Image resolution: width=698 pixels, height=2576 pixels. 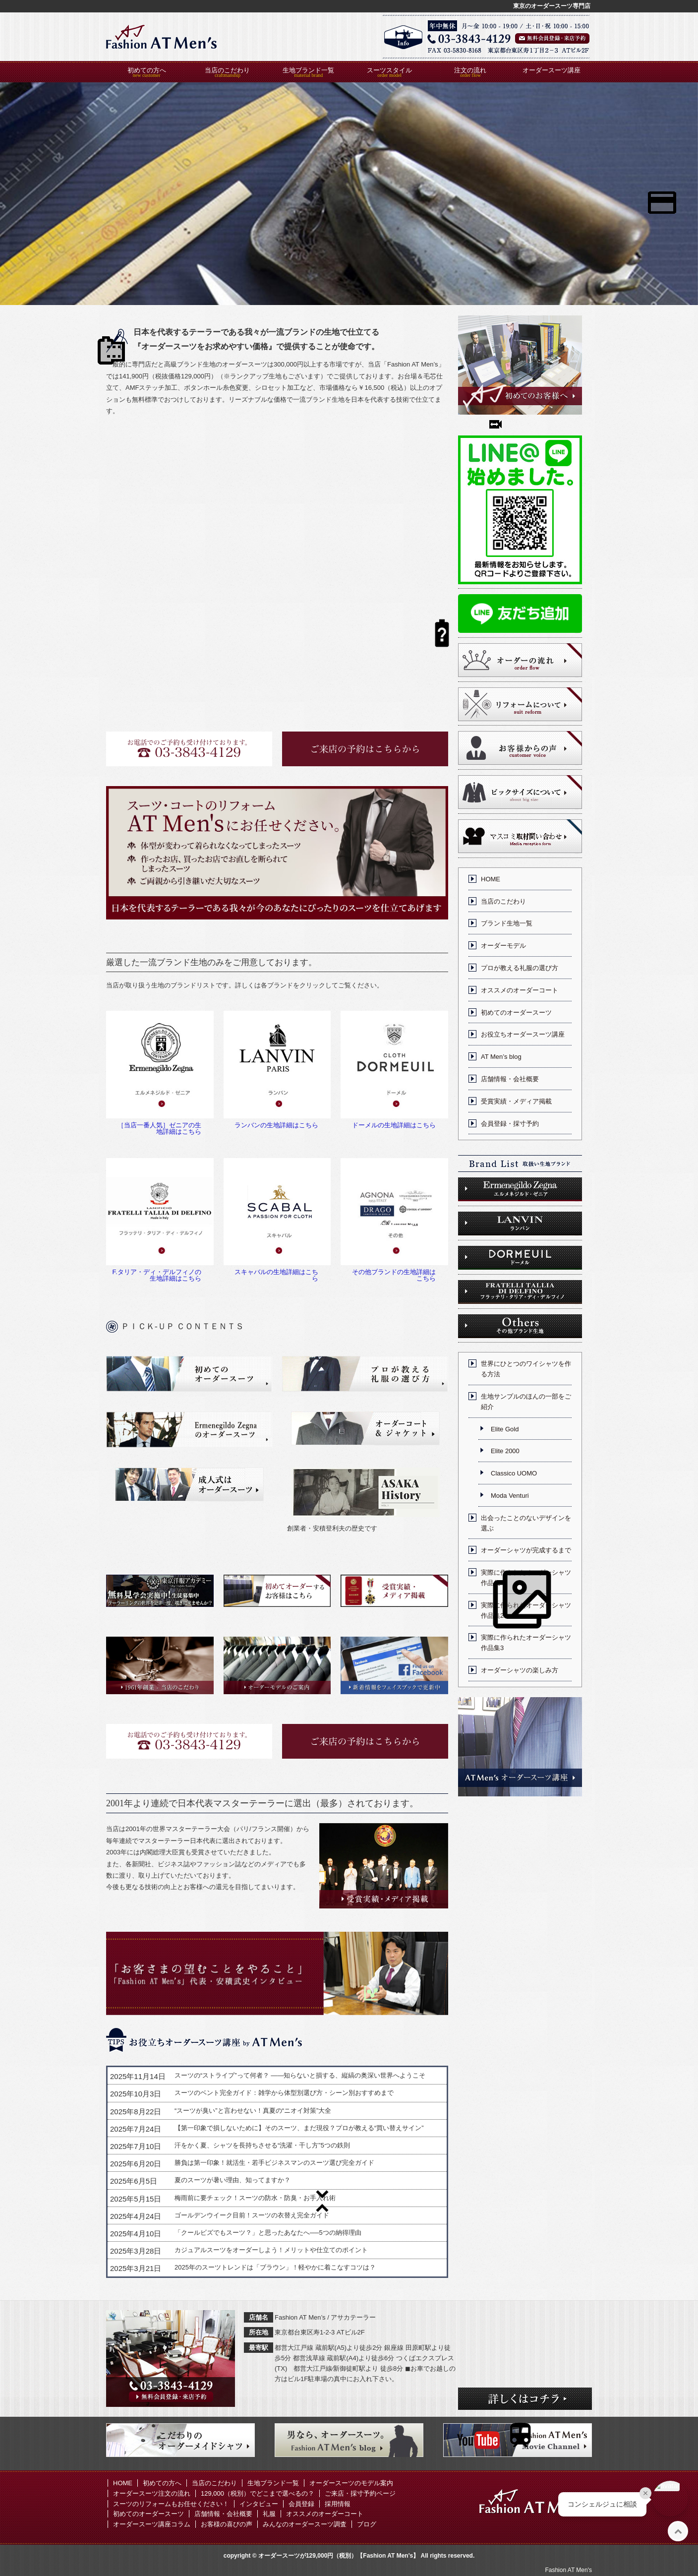 What do you see at coordinates (371, 1993) in the screenshot?
I see `view scatter plot or data visualization` at bounding box center [371, 1993].